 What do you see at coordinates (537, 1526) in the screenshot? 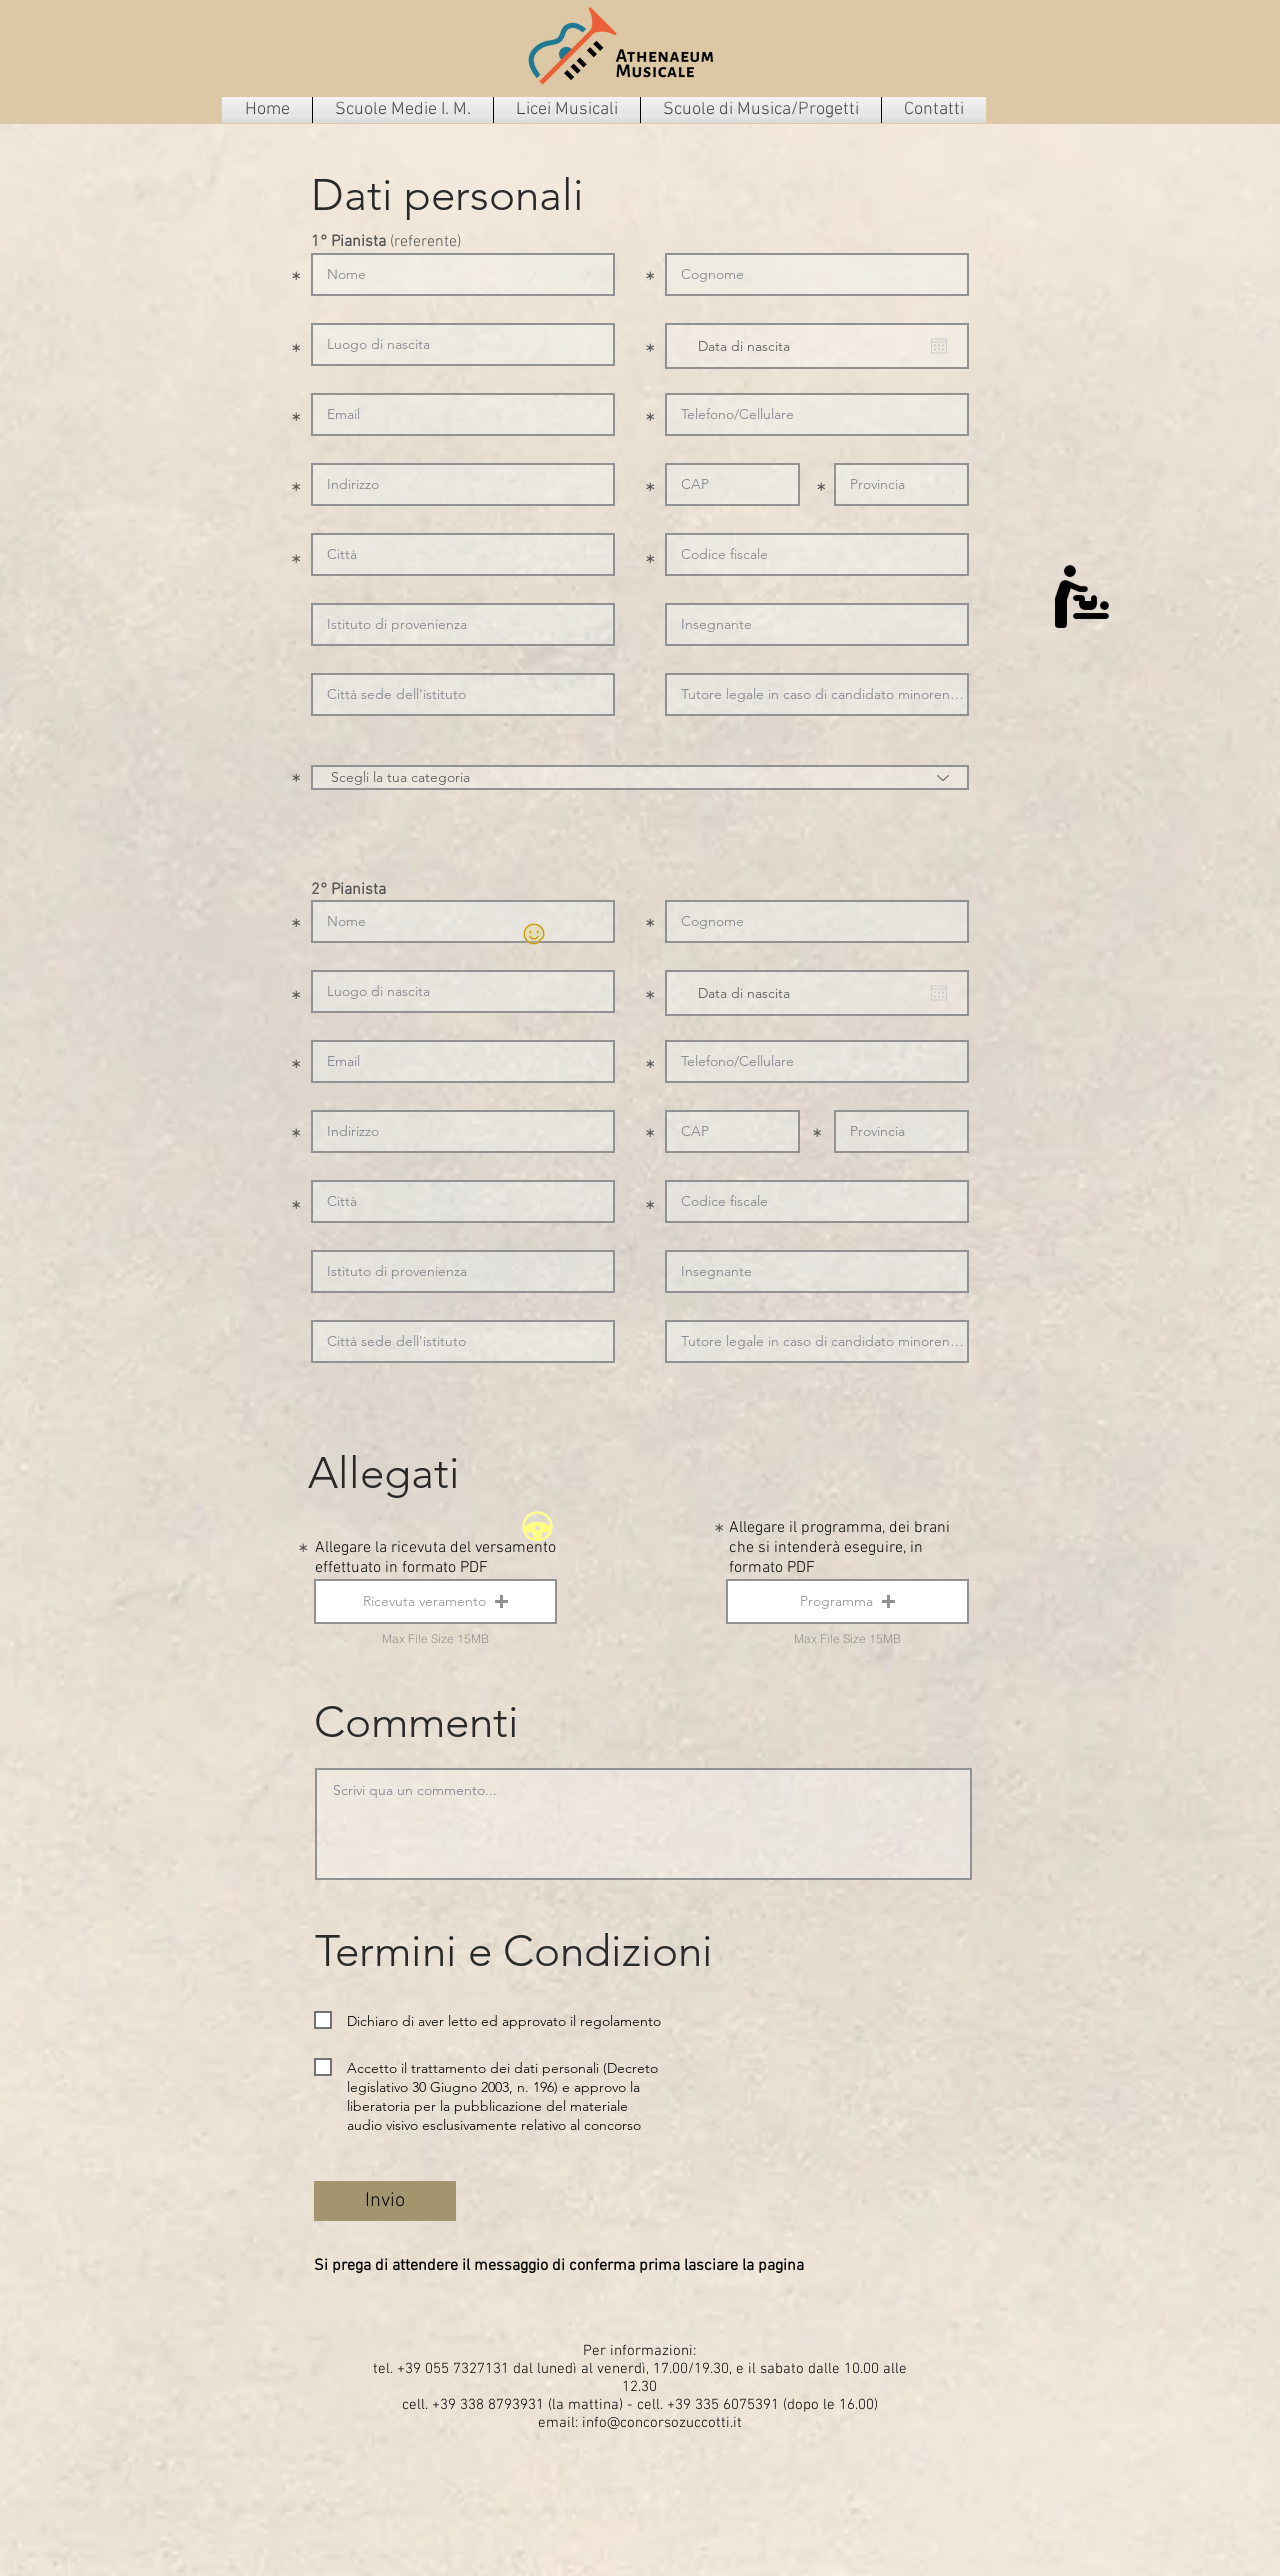
I see `access driving or navigation mode` at bounding box center [537, 1526].